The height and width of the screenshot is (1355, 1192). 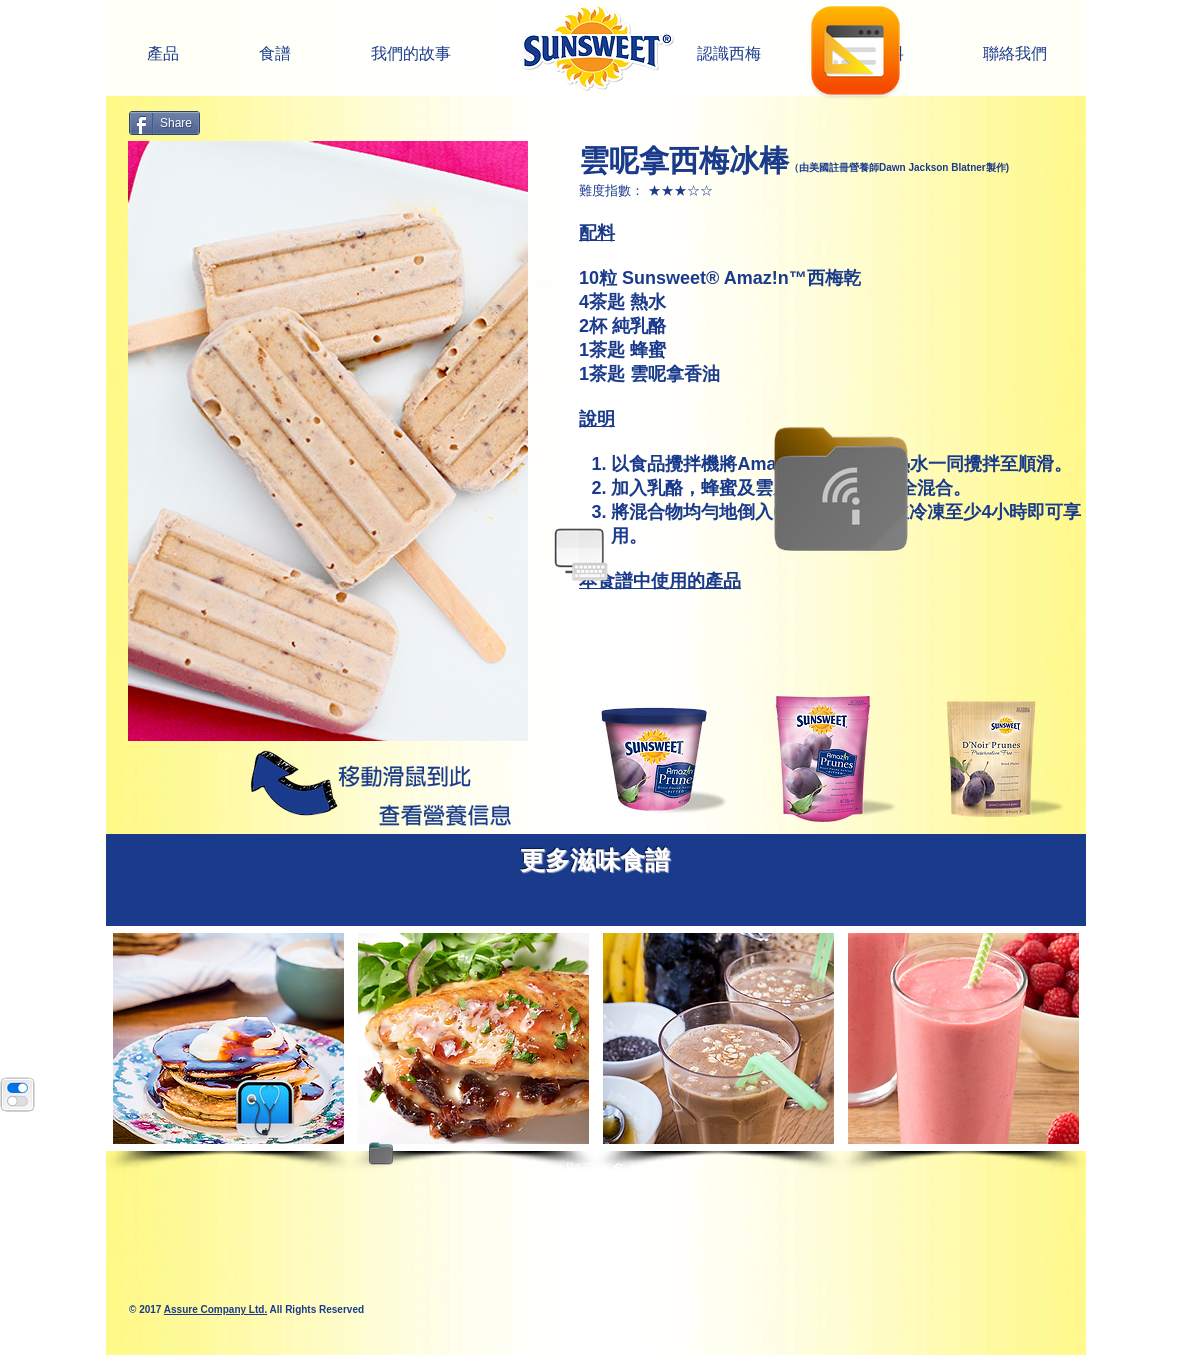 I want to click on open gnome tweaks application, so click(x=17, y=1094).